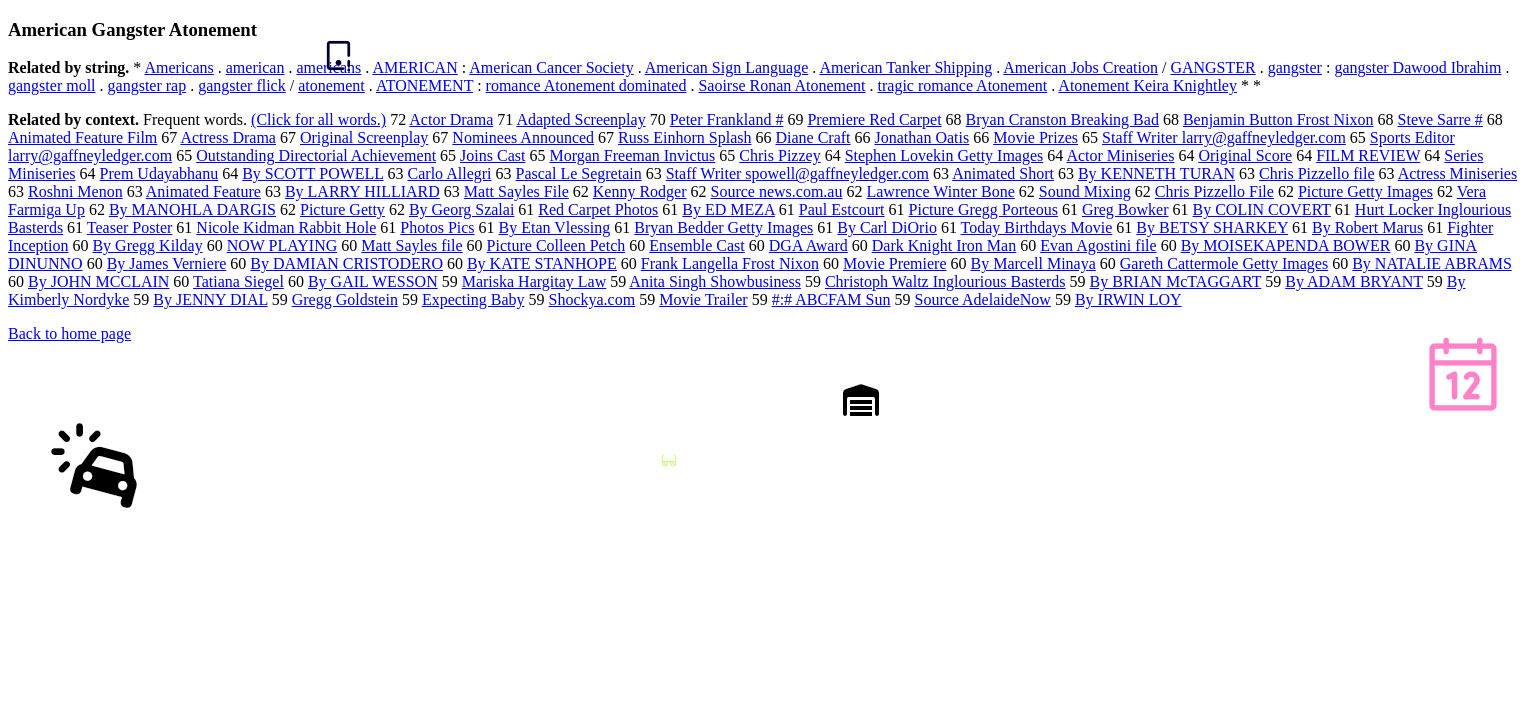 The height and width of the screenshot is (720, 1536). What do you see at coordinates (861, 400) in the screenshot?
I see `access warehouse or storage inventory` at bounding box center [861, 400].